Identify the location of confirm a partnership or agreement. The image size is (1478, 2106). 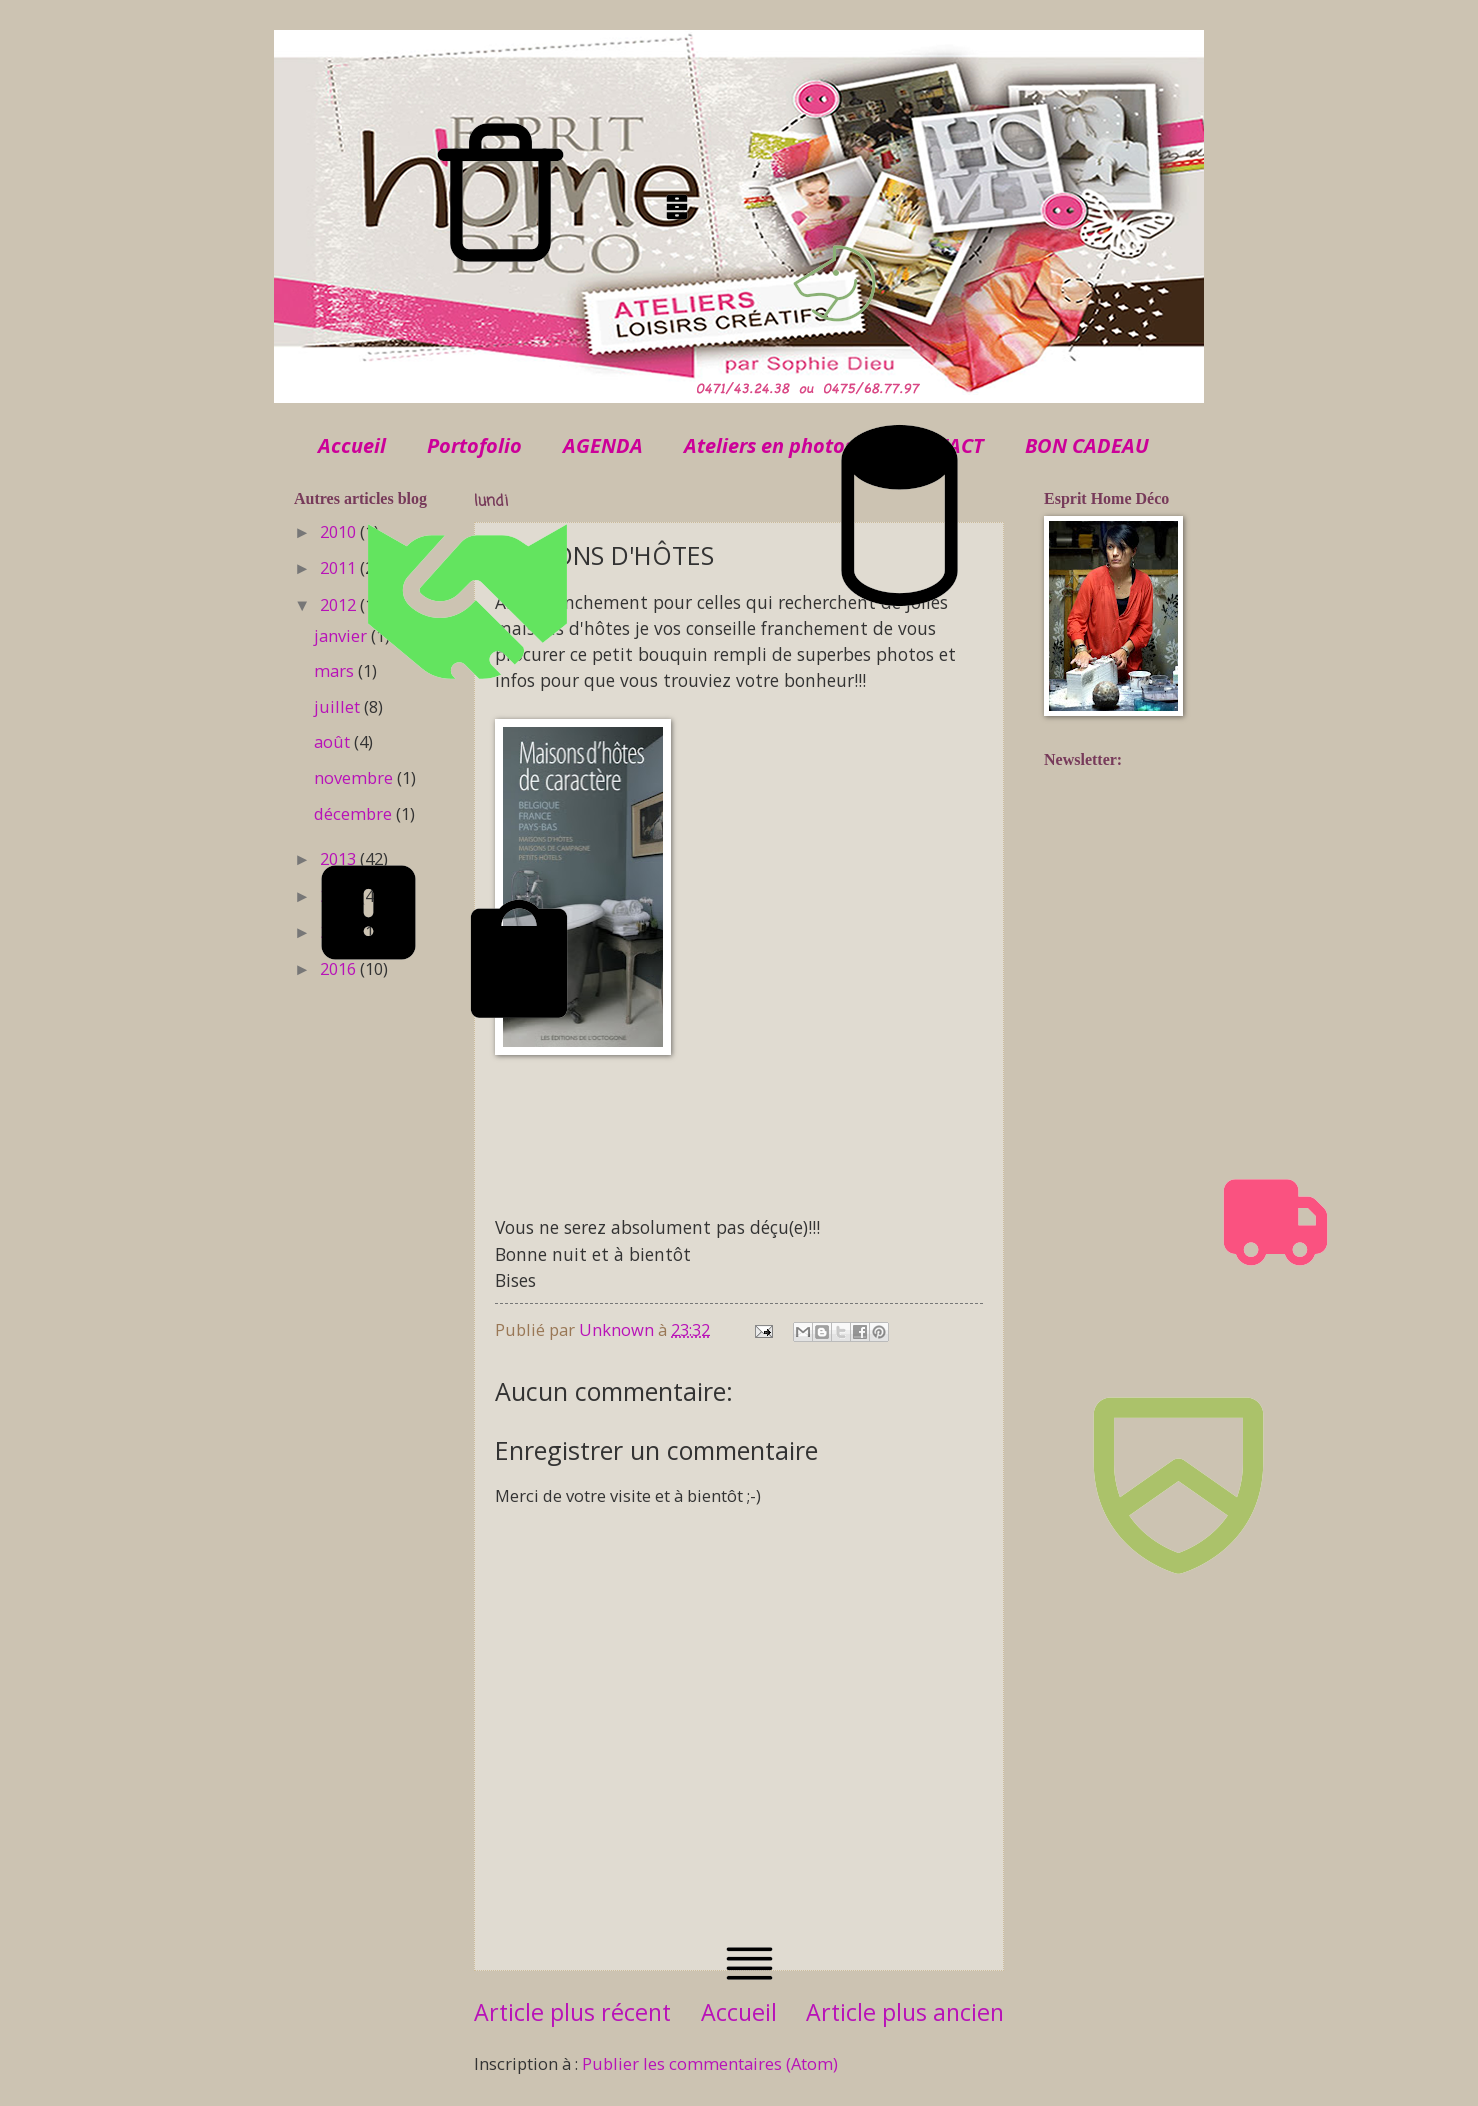
(467, 601).